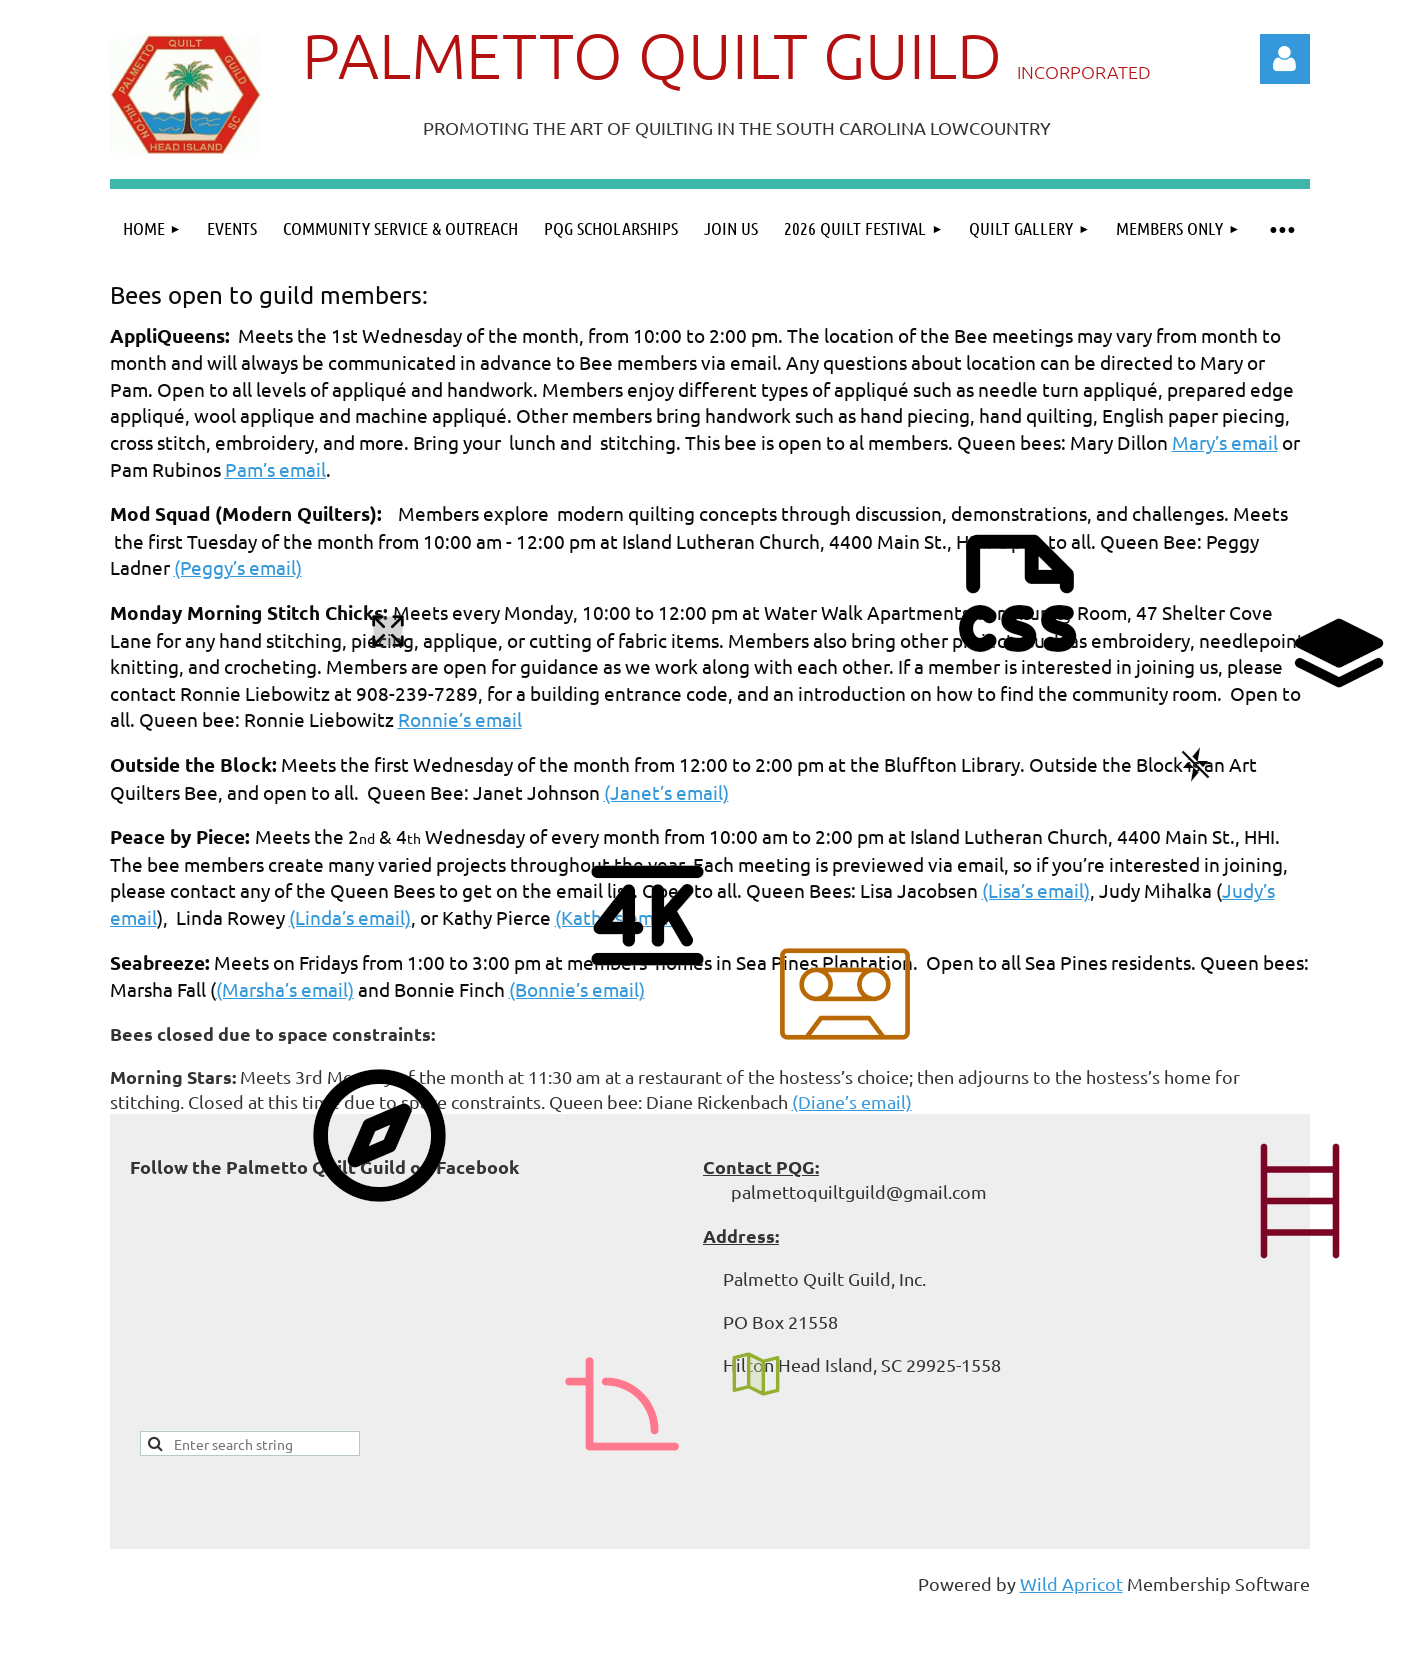  What do you see at coordinates (647, 915) in the screenshot?
I see `indicates 4K video resolution available` at bounding box center [647, 915].